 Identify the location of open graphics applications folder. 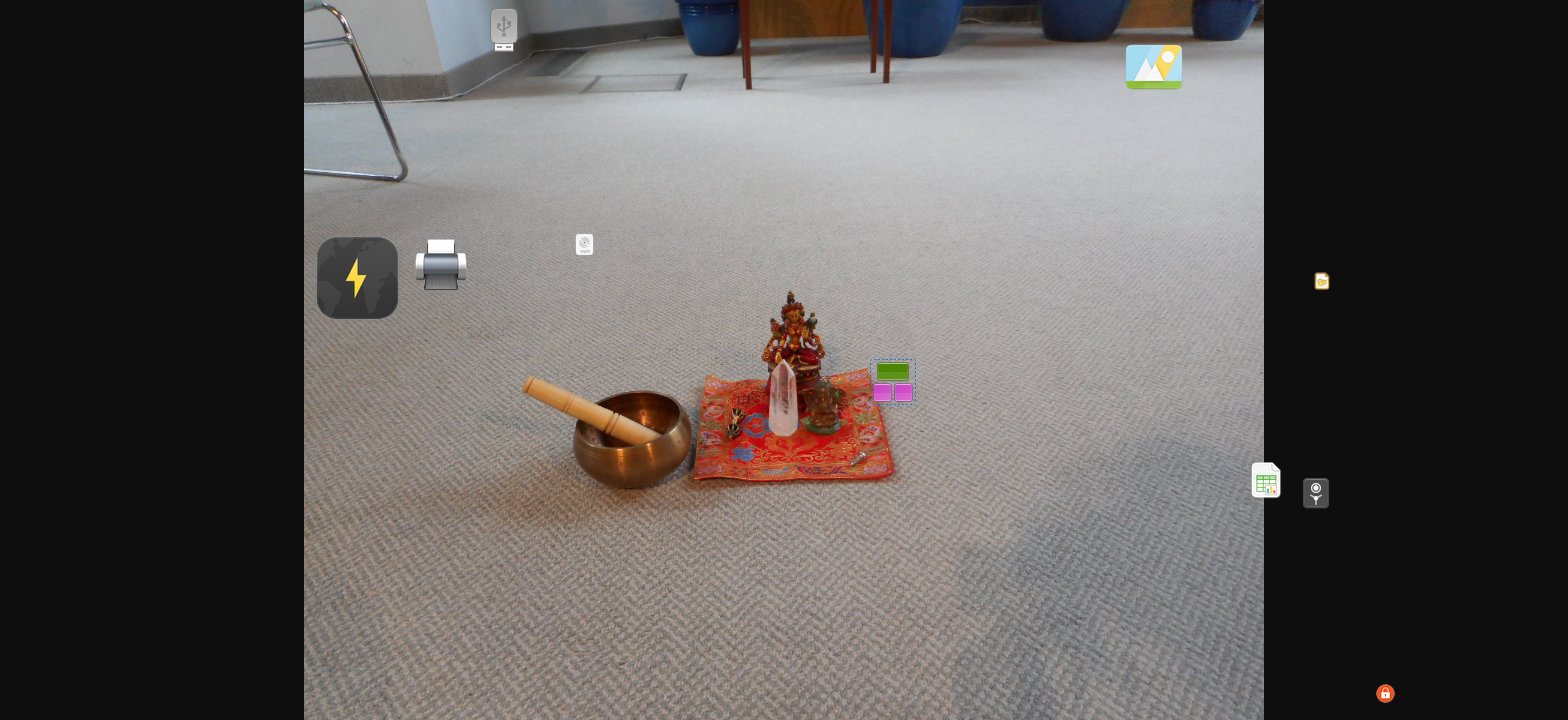
(1154, 67).